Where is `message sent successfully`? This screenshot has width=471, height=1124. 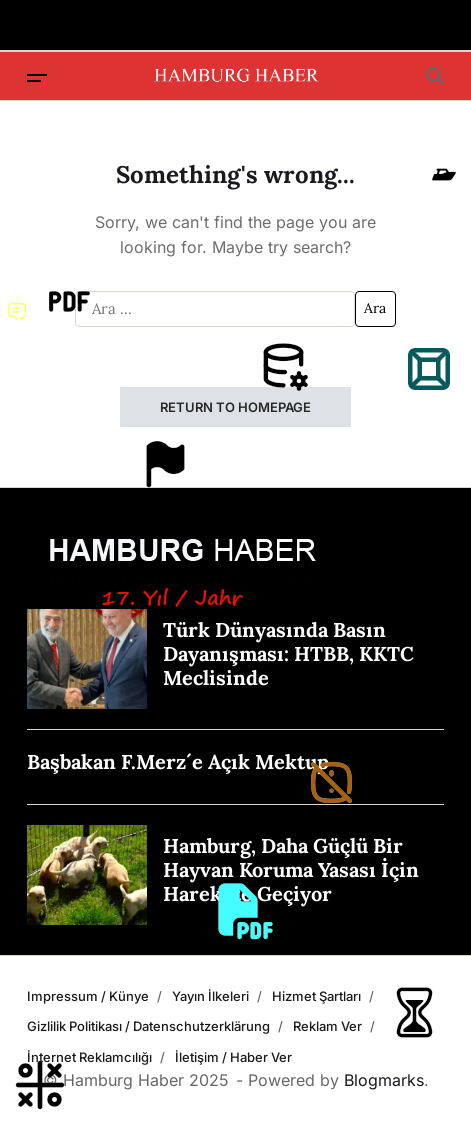 message sent successfully is located at coordinates (17, 311).